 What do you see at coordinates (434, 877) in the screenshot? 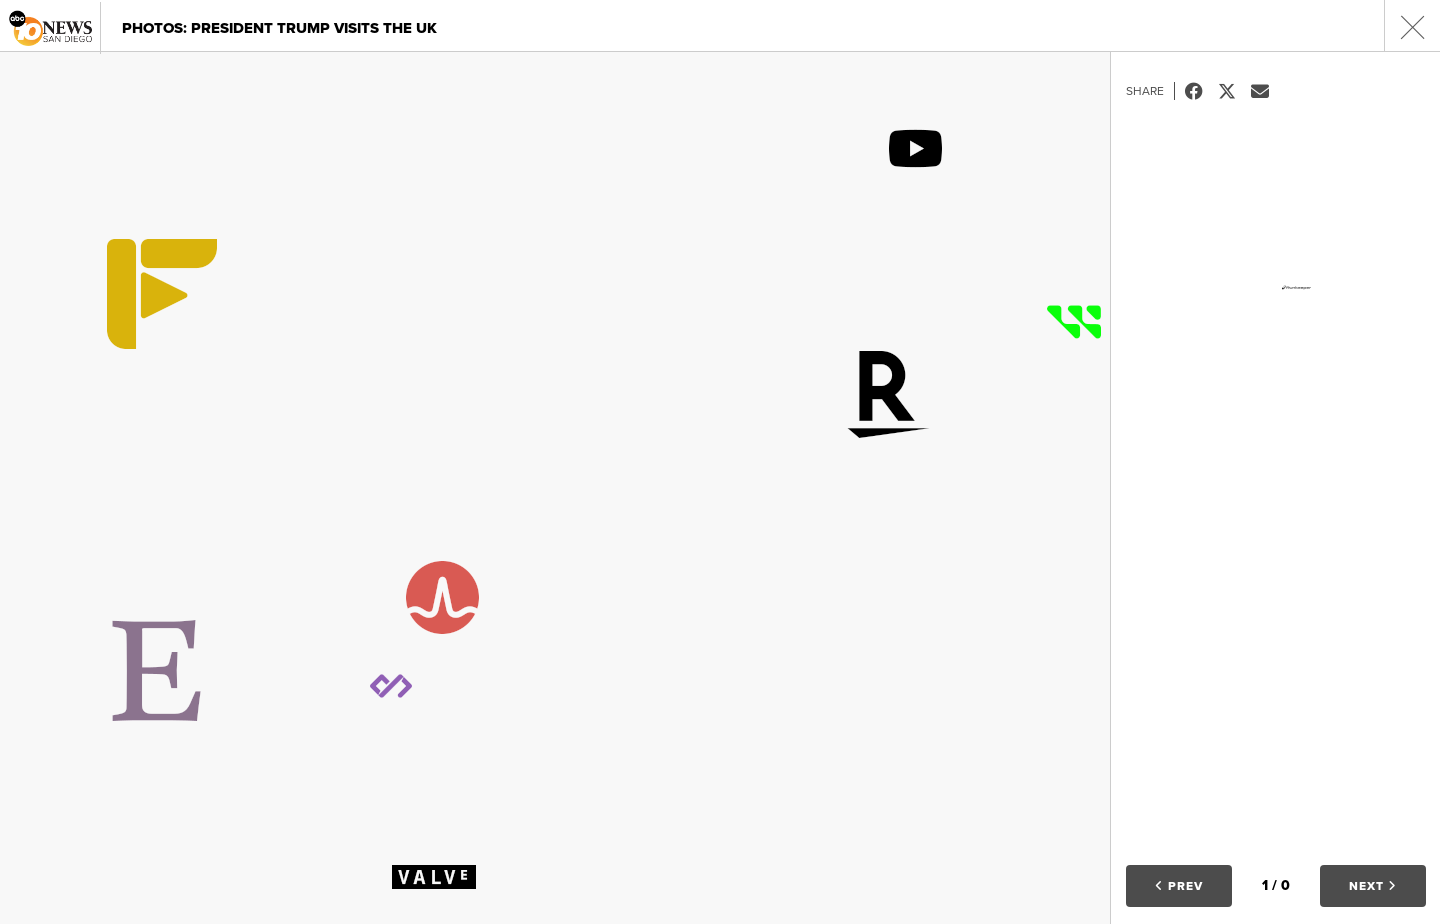
I see `valve corporation logo` at bounding box center [434, 877].